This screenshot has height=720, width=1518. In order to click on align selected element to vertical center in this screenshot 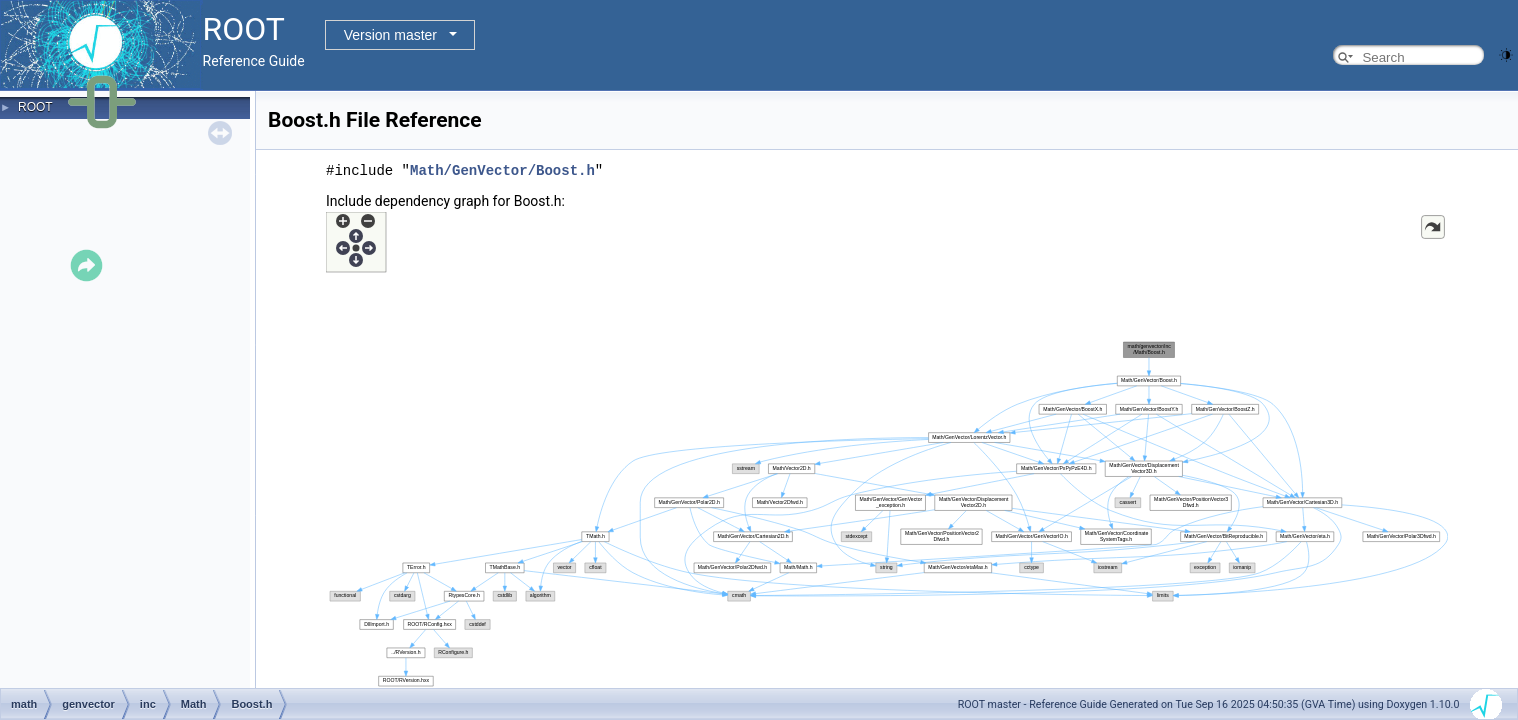, I will do `click(102, 102)`.